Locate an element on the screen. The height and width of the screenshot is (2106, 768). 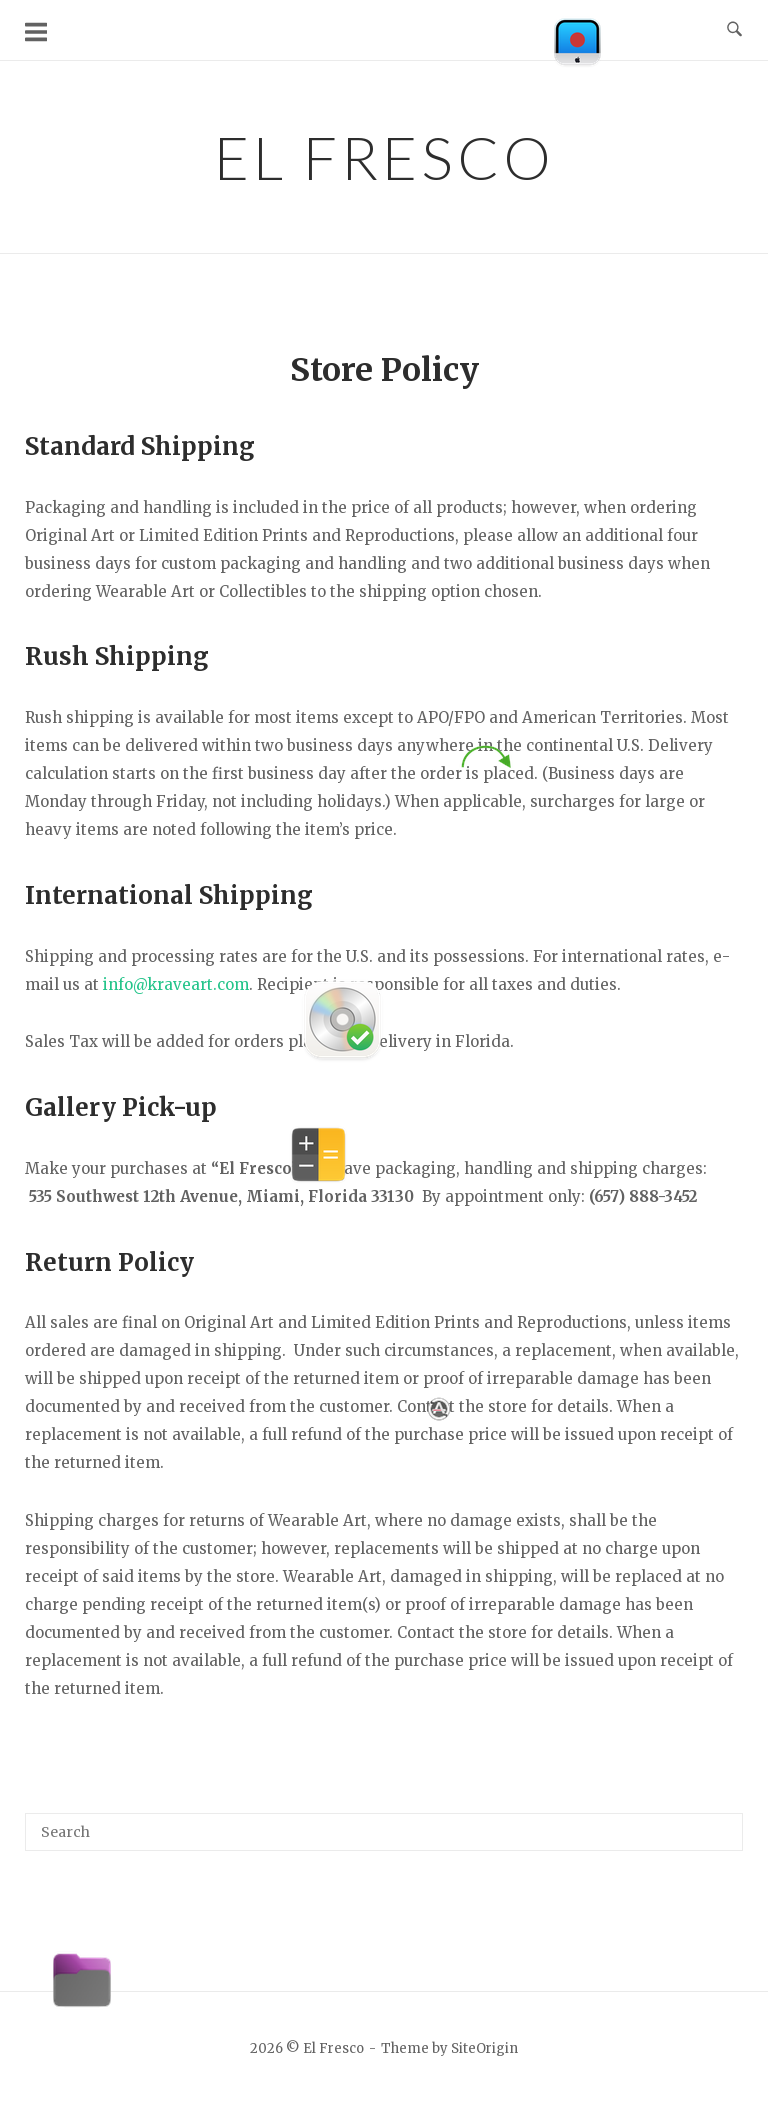
open the calculator app is located at coordinates (318, 1154).